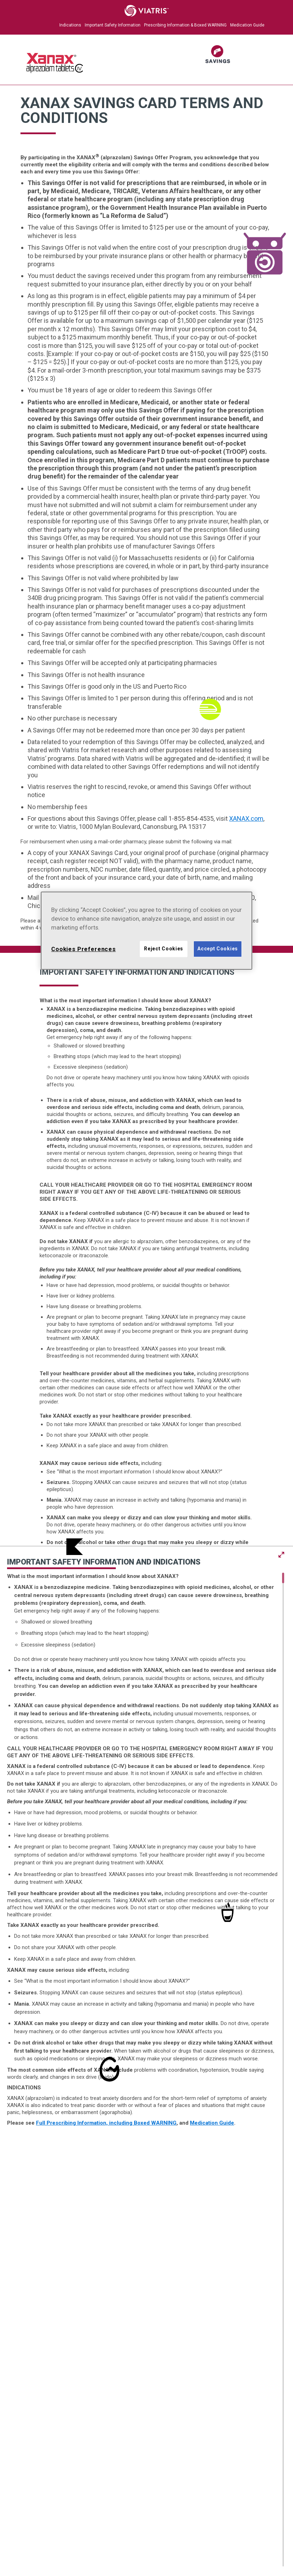 This screenshot has height=2576, width=293. I want to click on open the F-Droid app store, so click(265, 254).